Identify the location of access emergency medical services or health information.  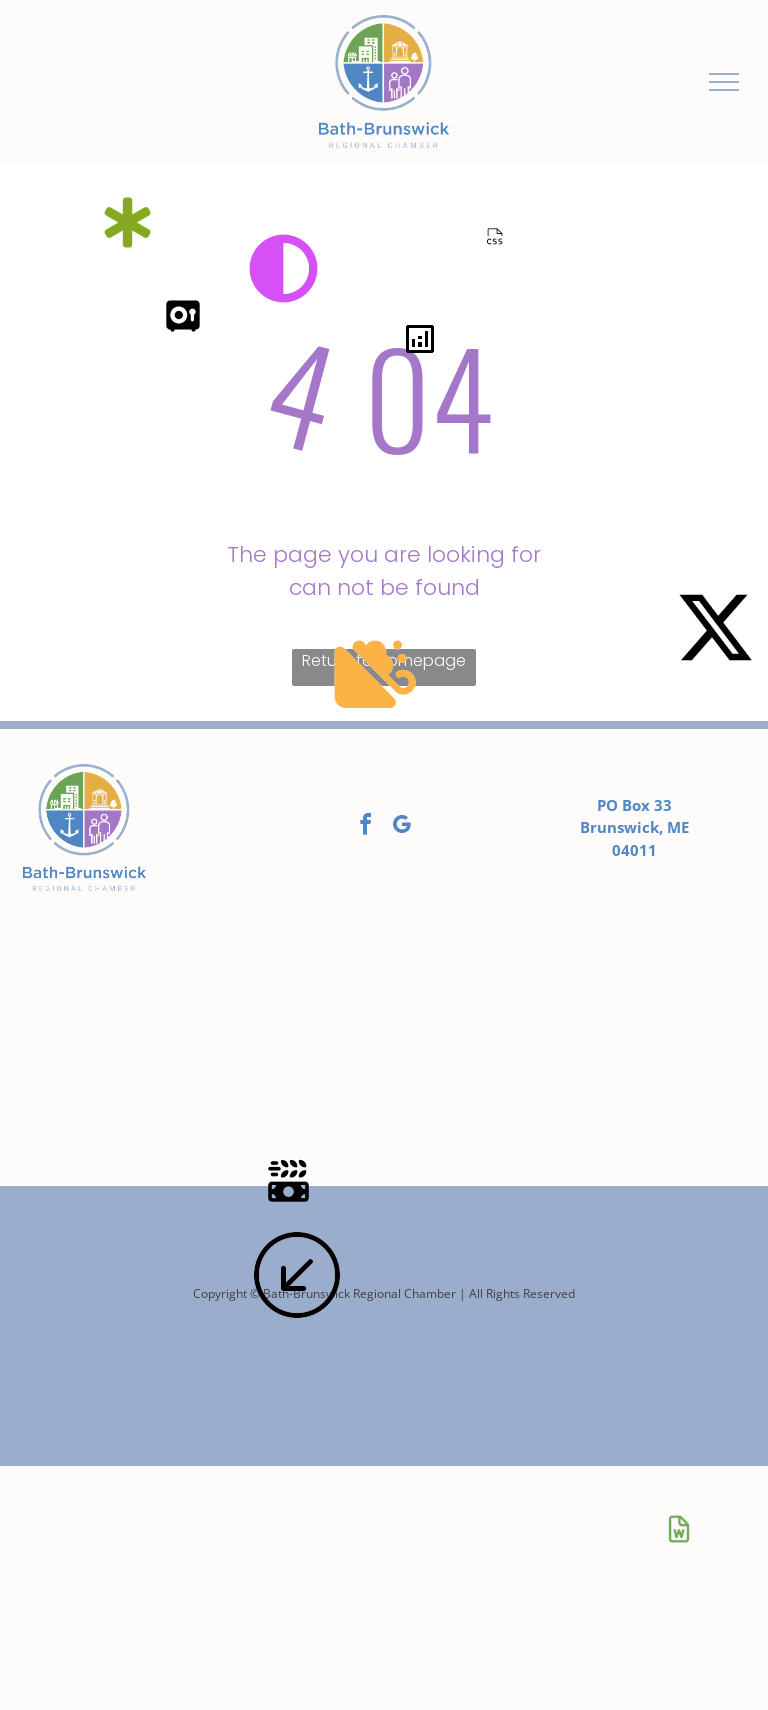
(127, 222).